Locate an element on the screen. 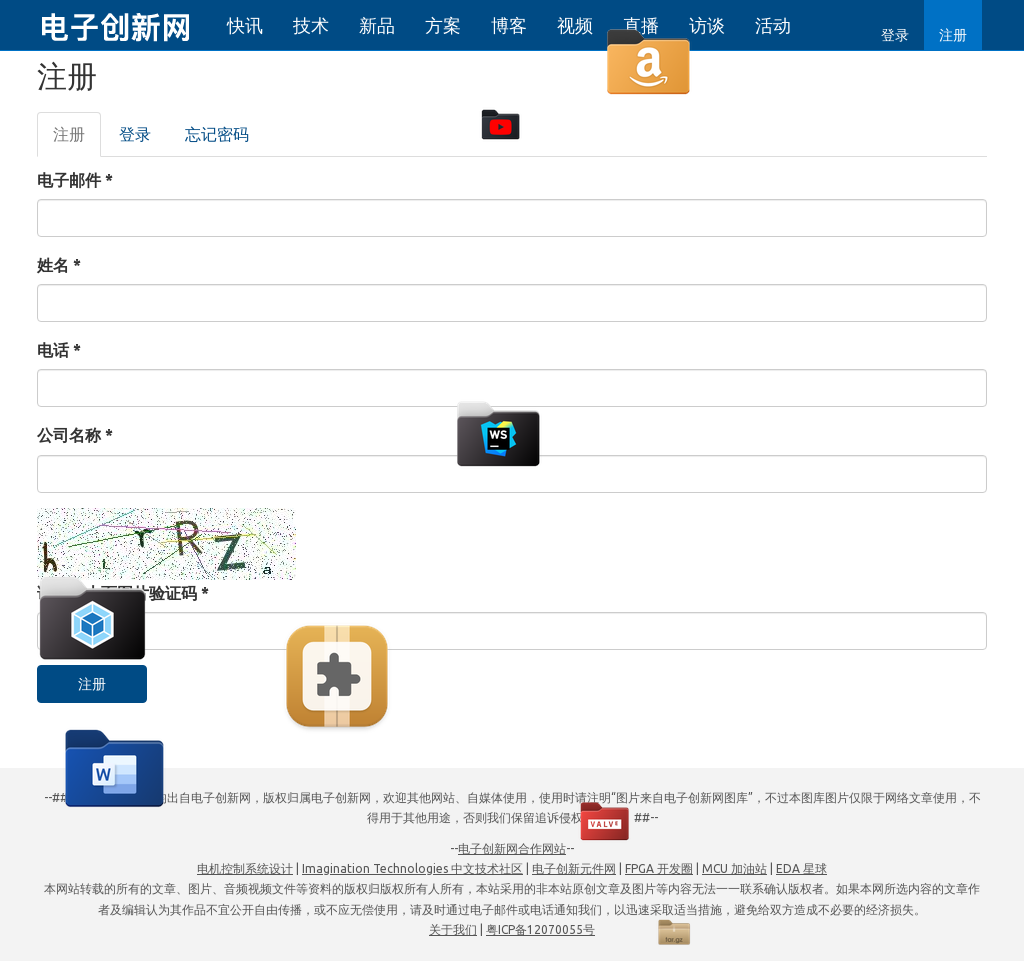  folder containing amazon-related files or downloads is located at coordinates (648, 64).